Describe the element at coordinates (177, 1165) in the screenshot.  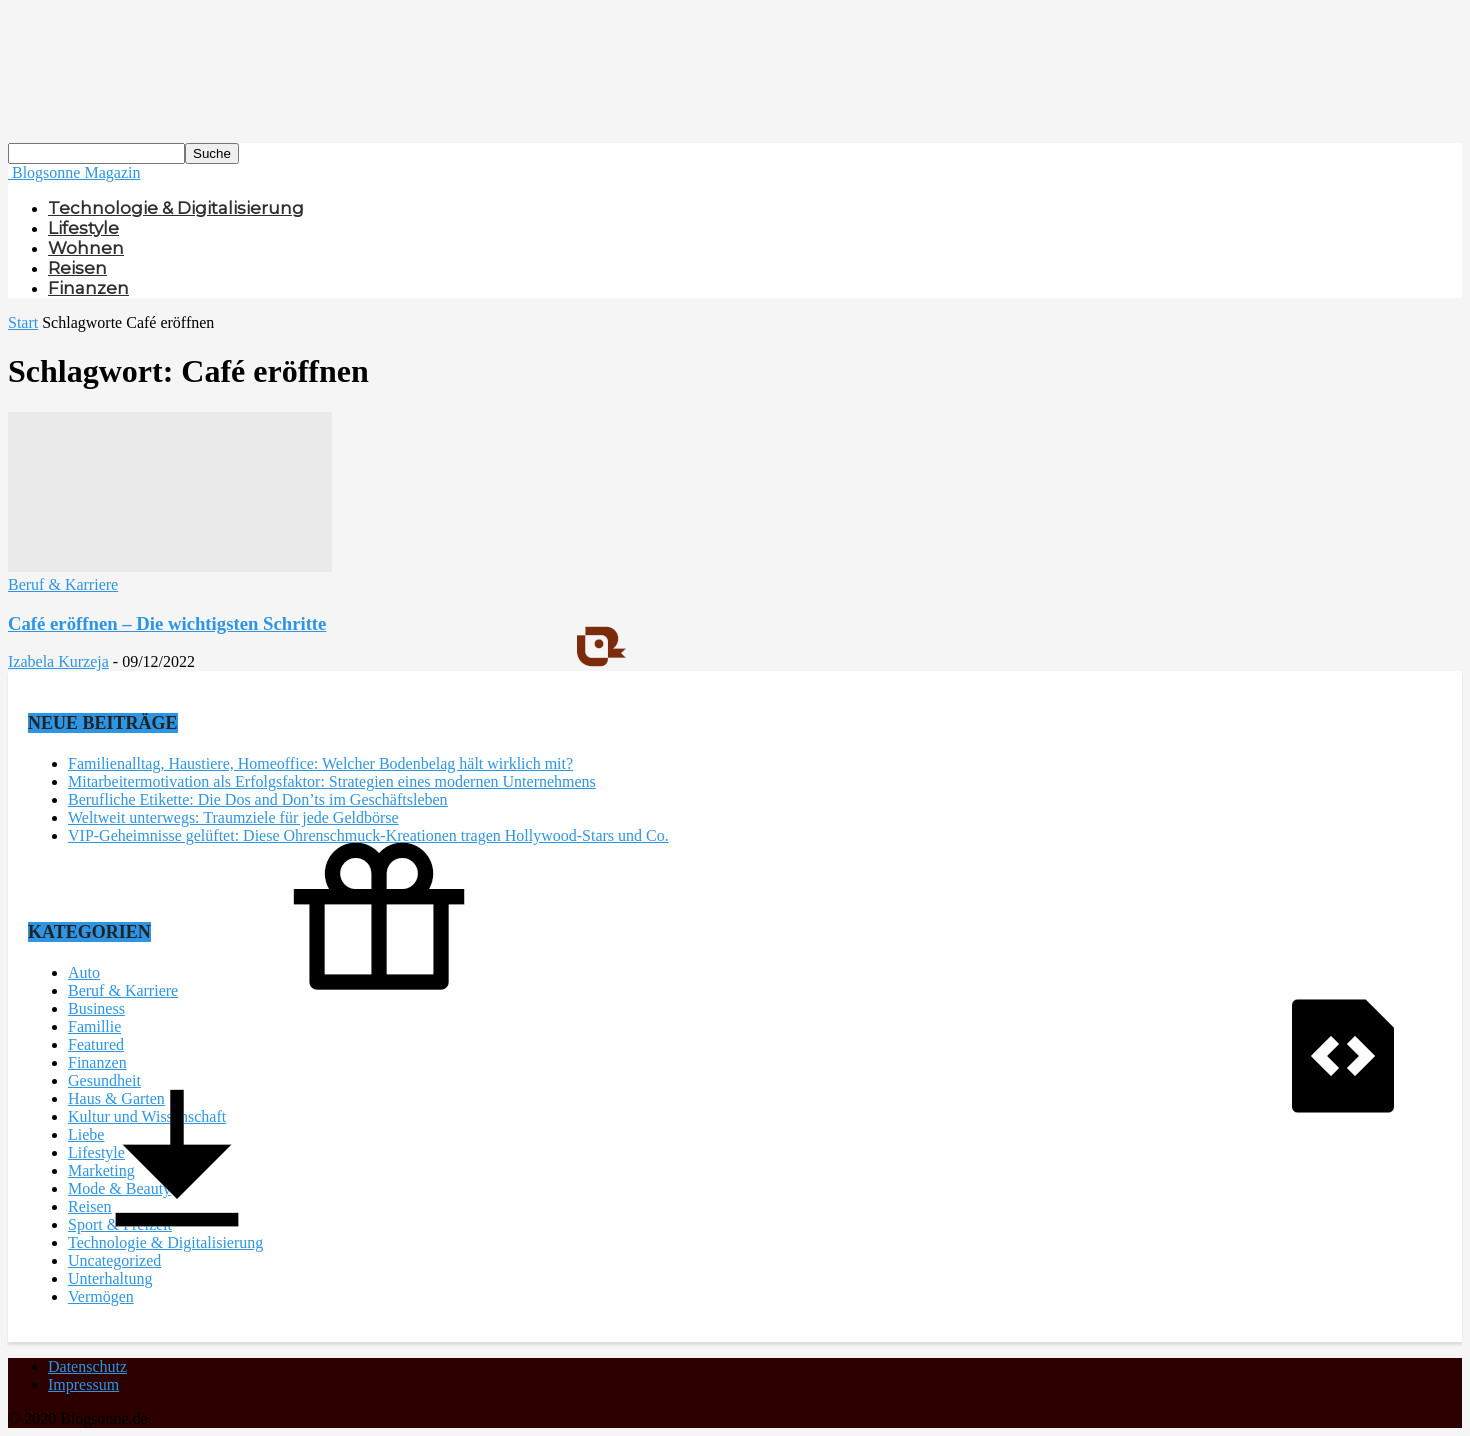
I see `download a file to your device` at that location.